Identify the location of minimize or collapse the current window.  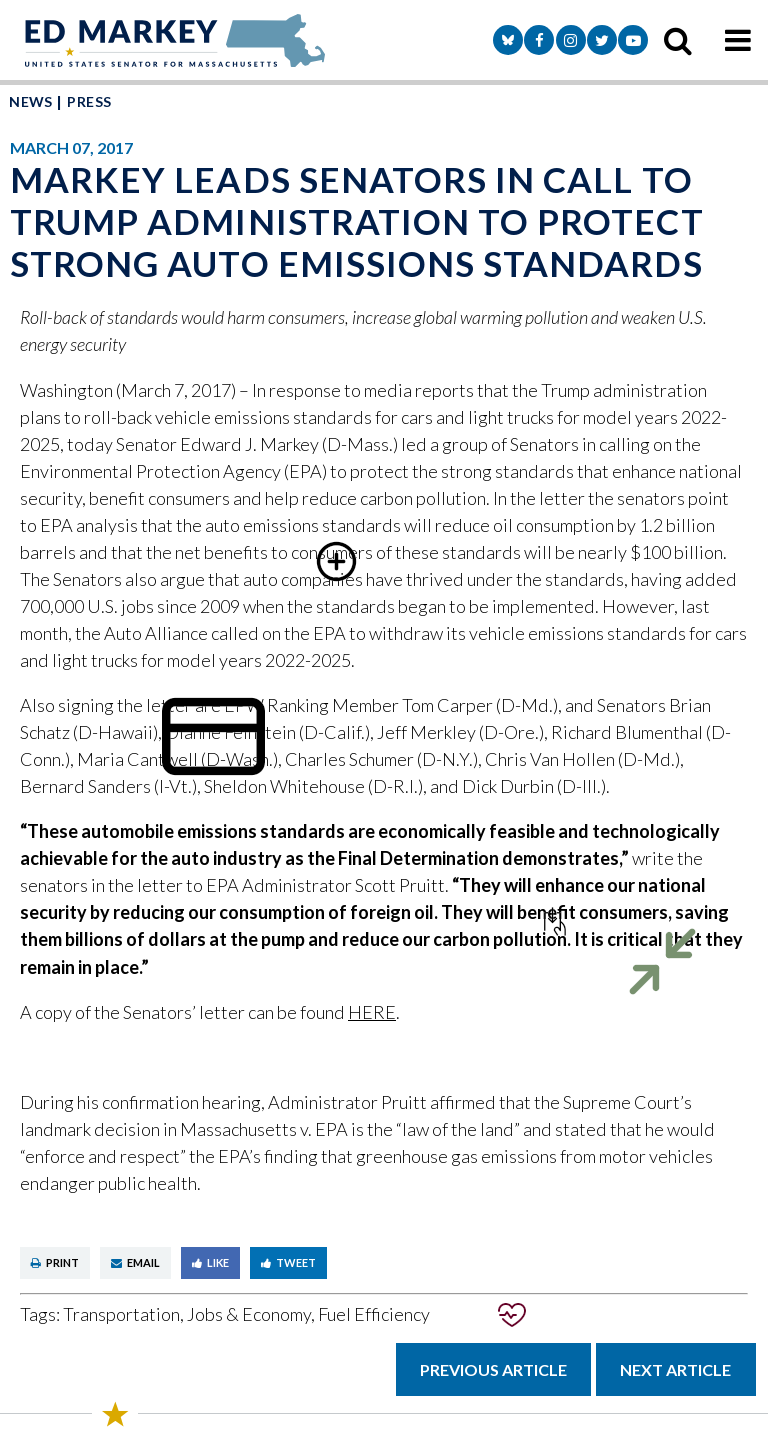
(662, 961).